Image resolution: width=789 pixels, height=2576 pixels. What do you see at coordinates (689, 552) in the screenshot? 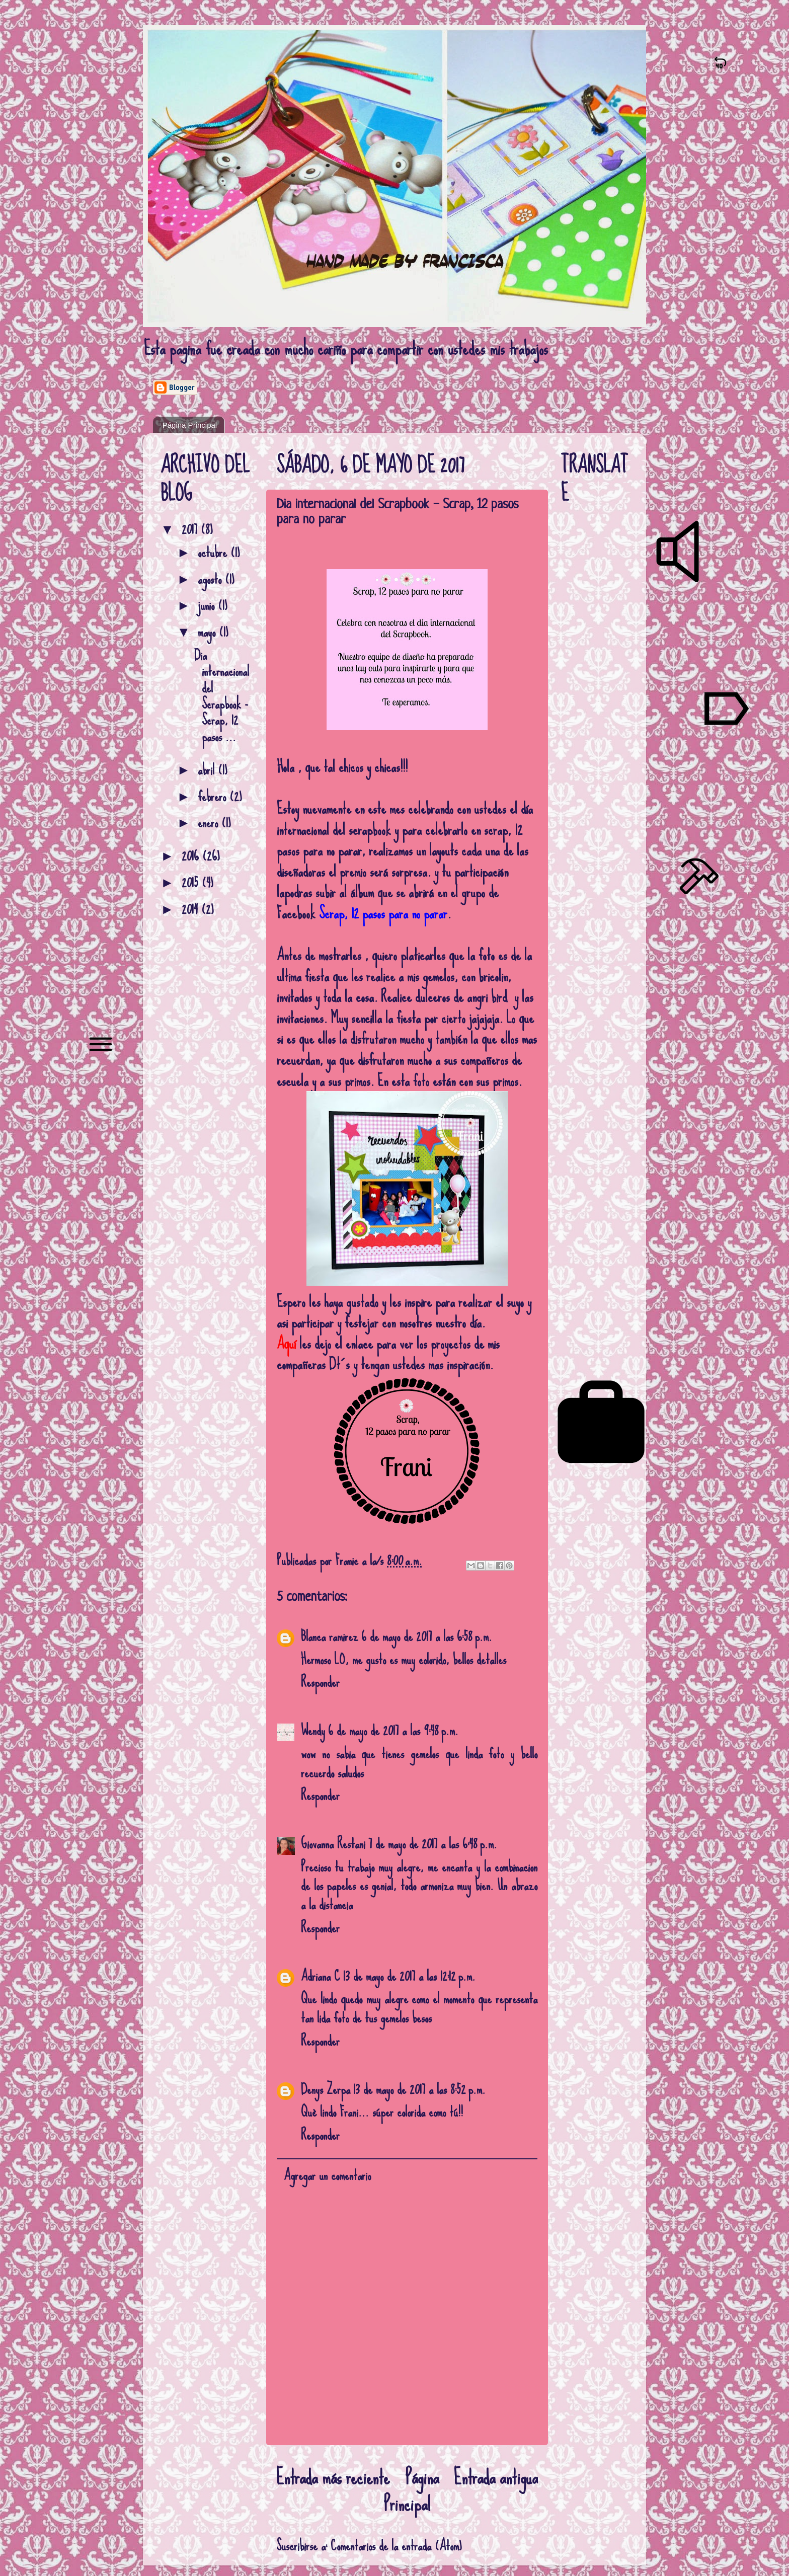
I see `speaker with no volume or audio output` at bounding box center [689, 552].